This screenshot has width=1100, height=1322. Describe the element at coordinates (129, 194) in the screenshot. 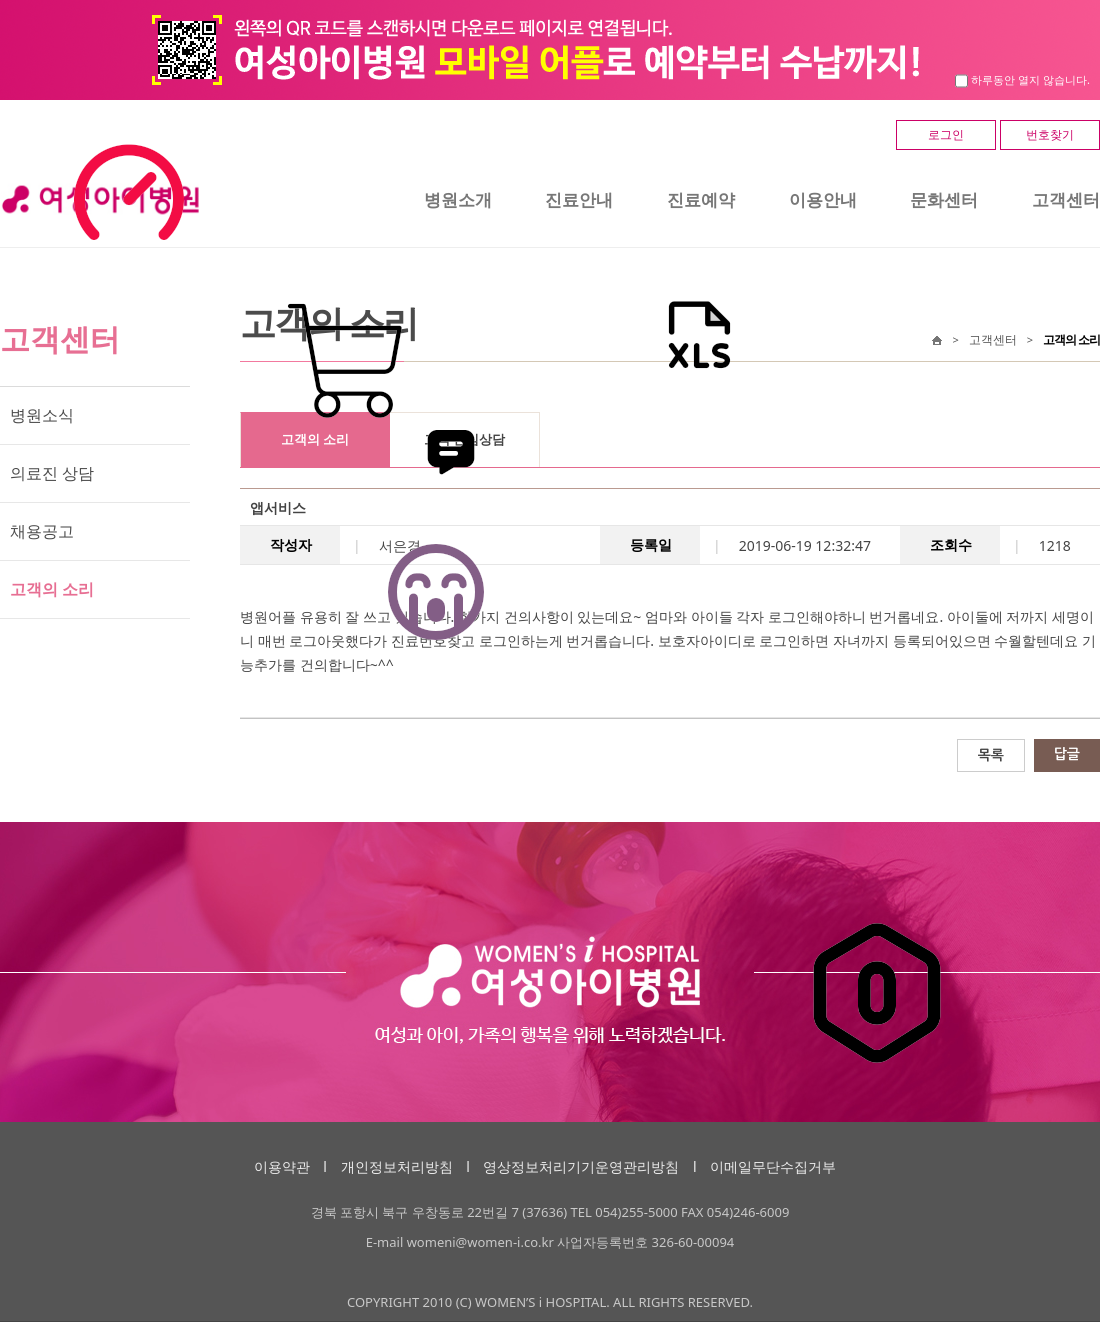

I see `test internet connection speed` at that location.